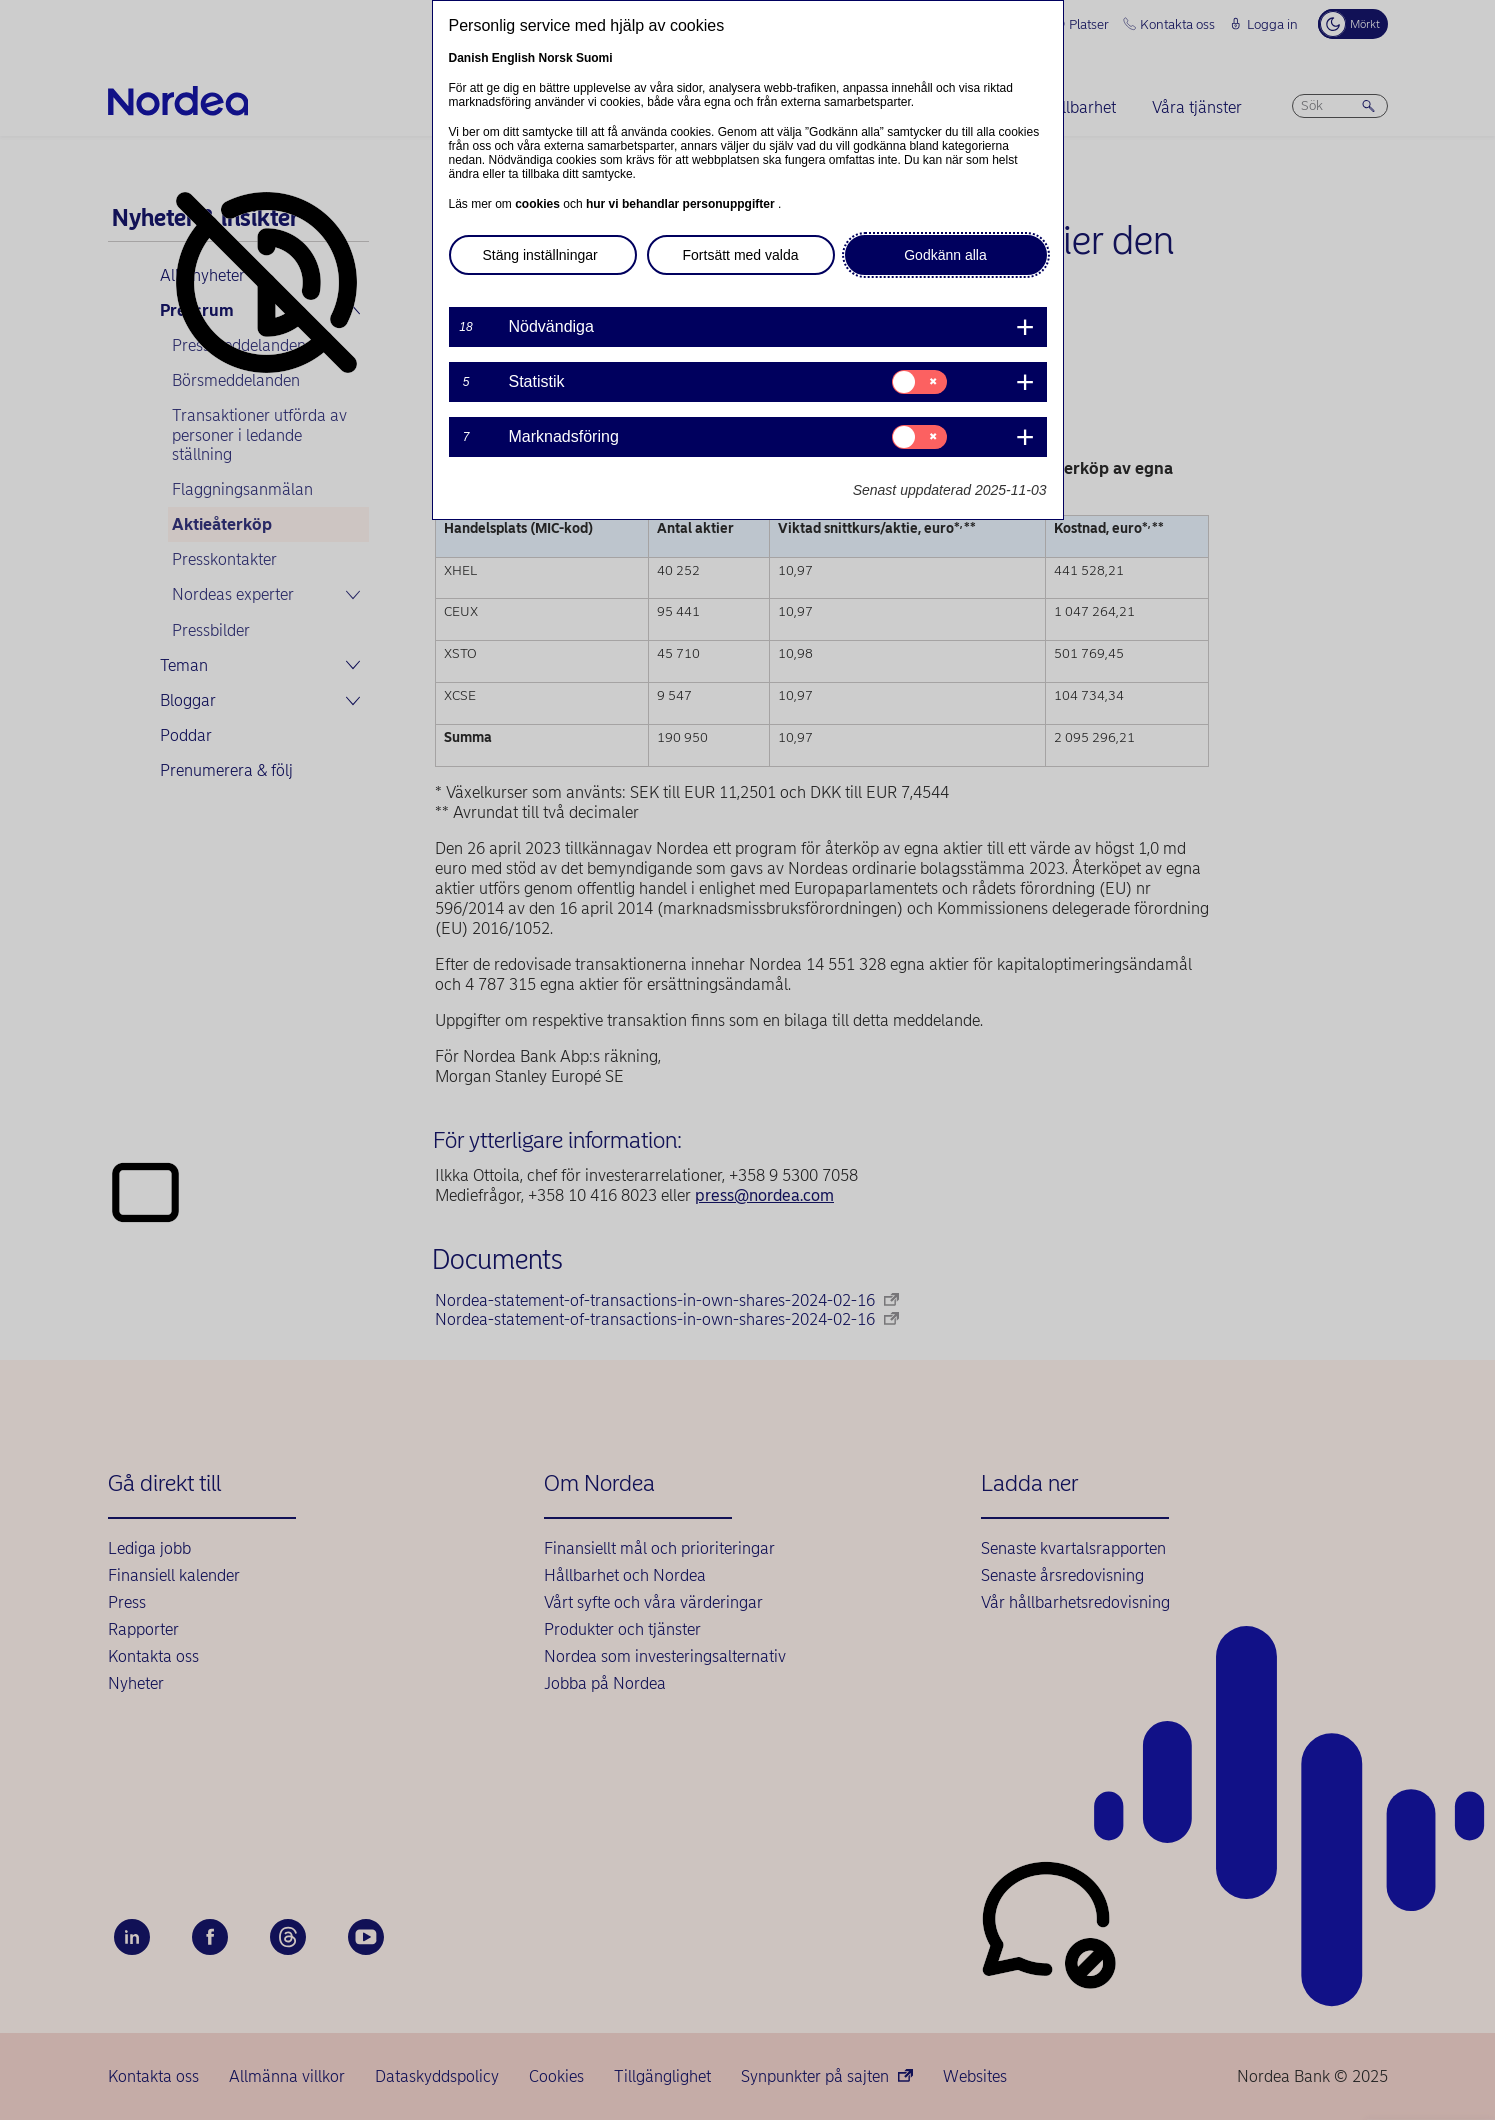  I want to click on crop image to 5:4 aspect ratio, so click(145, 1192).